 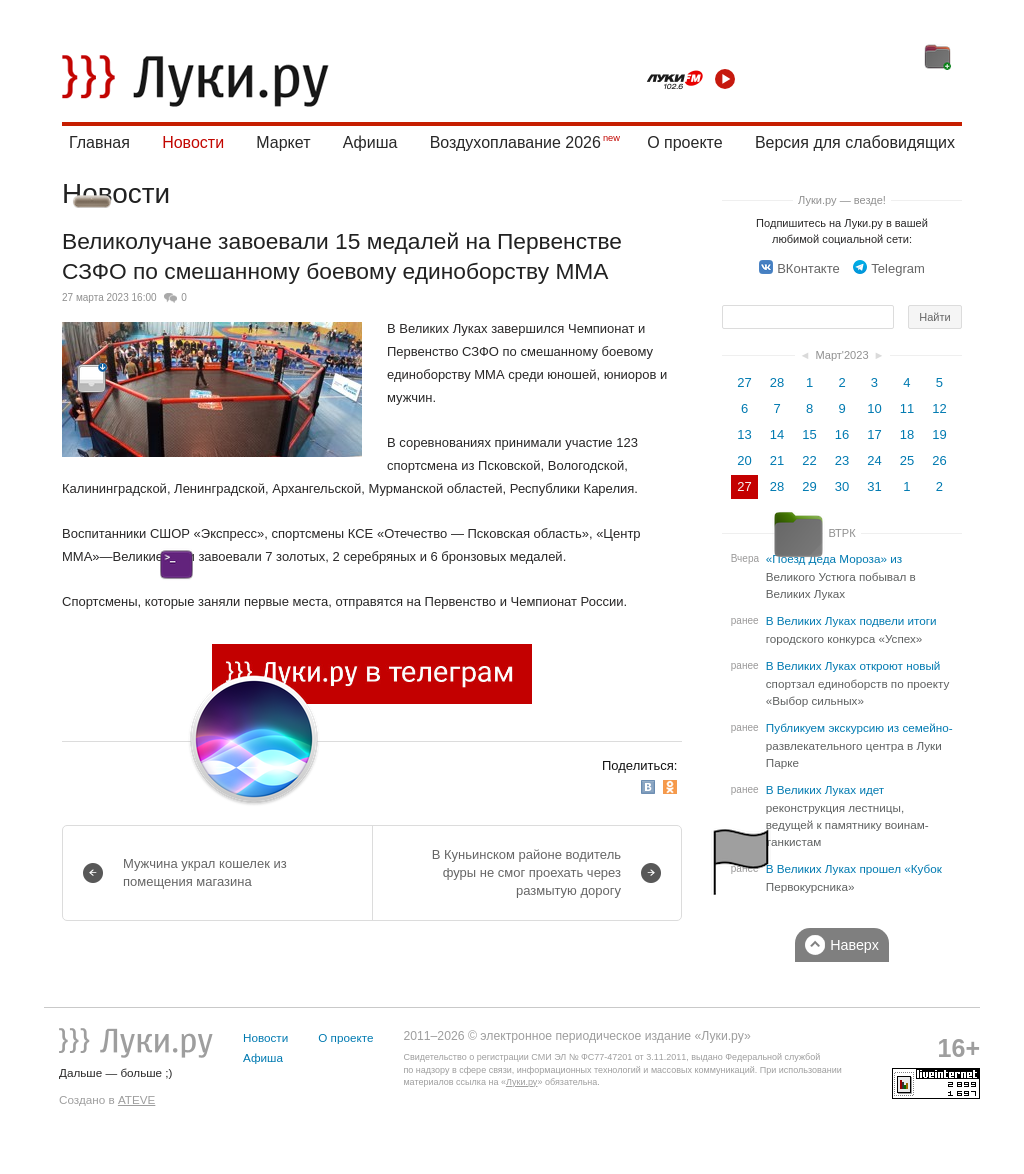 What do you see at coordinates (937, 56) in the screenshot?
I see `create a new folder` at bounding box center [937, 56].